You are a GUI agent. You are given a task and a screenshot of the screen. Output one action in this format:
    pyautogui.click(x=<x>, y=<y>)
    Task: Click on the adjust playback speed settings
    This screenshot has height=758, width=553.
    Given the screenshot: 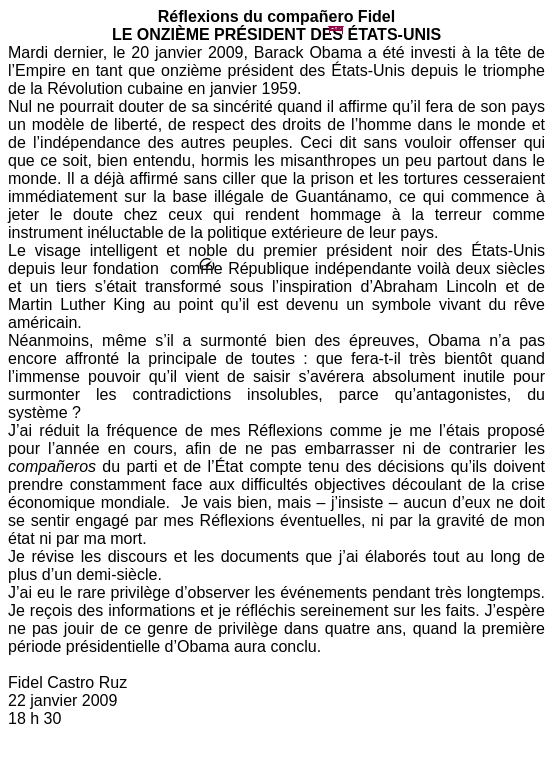 What is the action you would take?
    pyautogui.click(x=207, y=264)
    